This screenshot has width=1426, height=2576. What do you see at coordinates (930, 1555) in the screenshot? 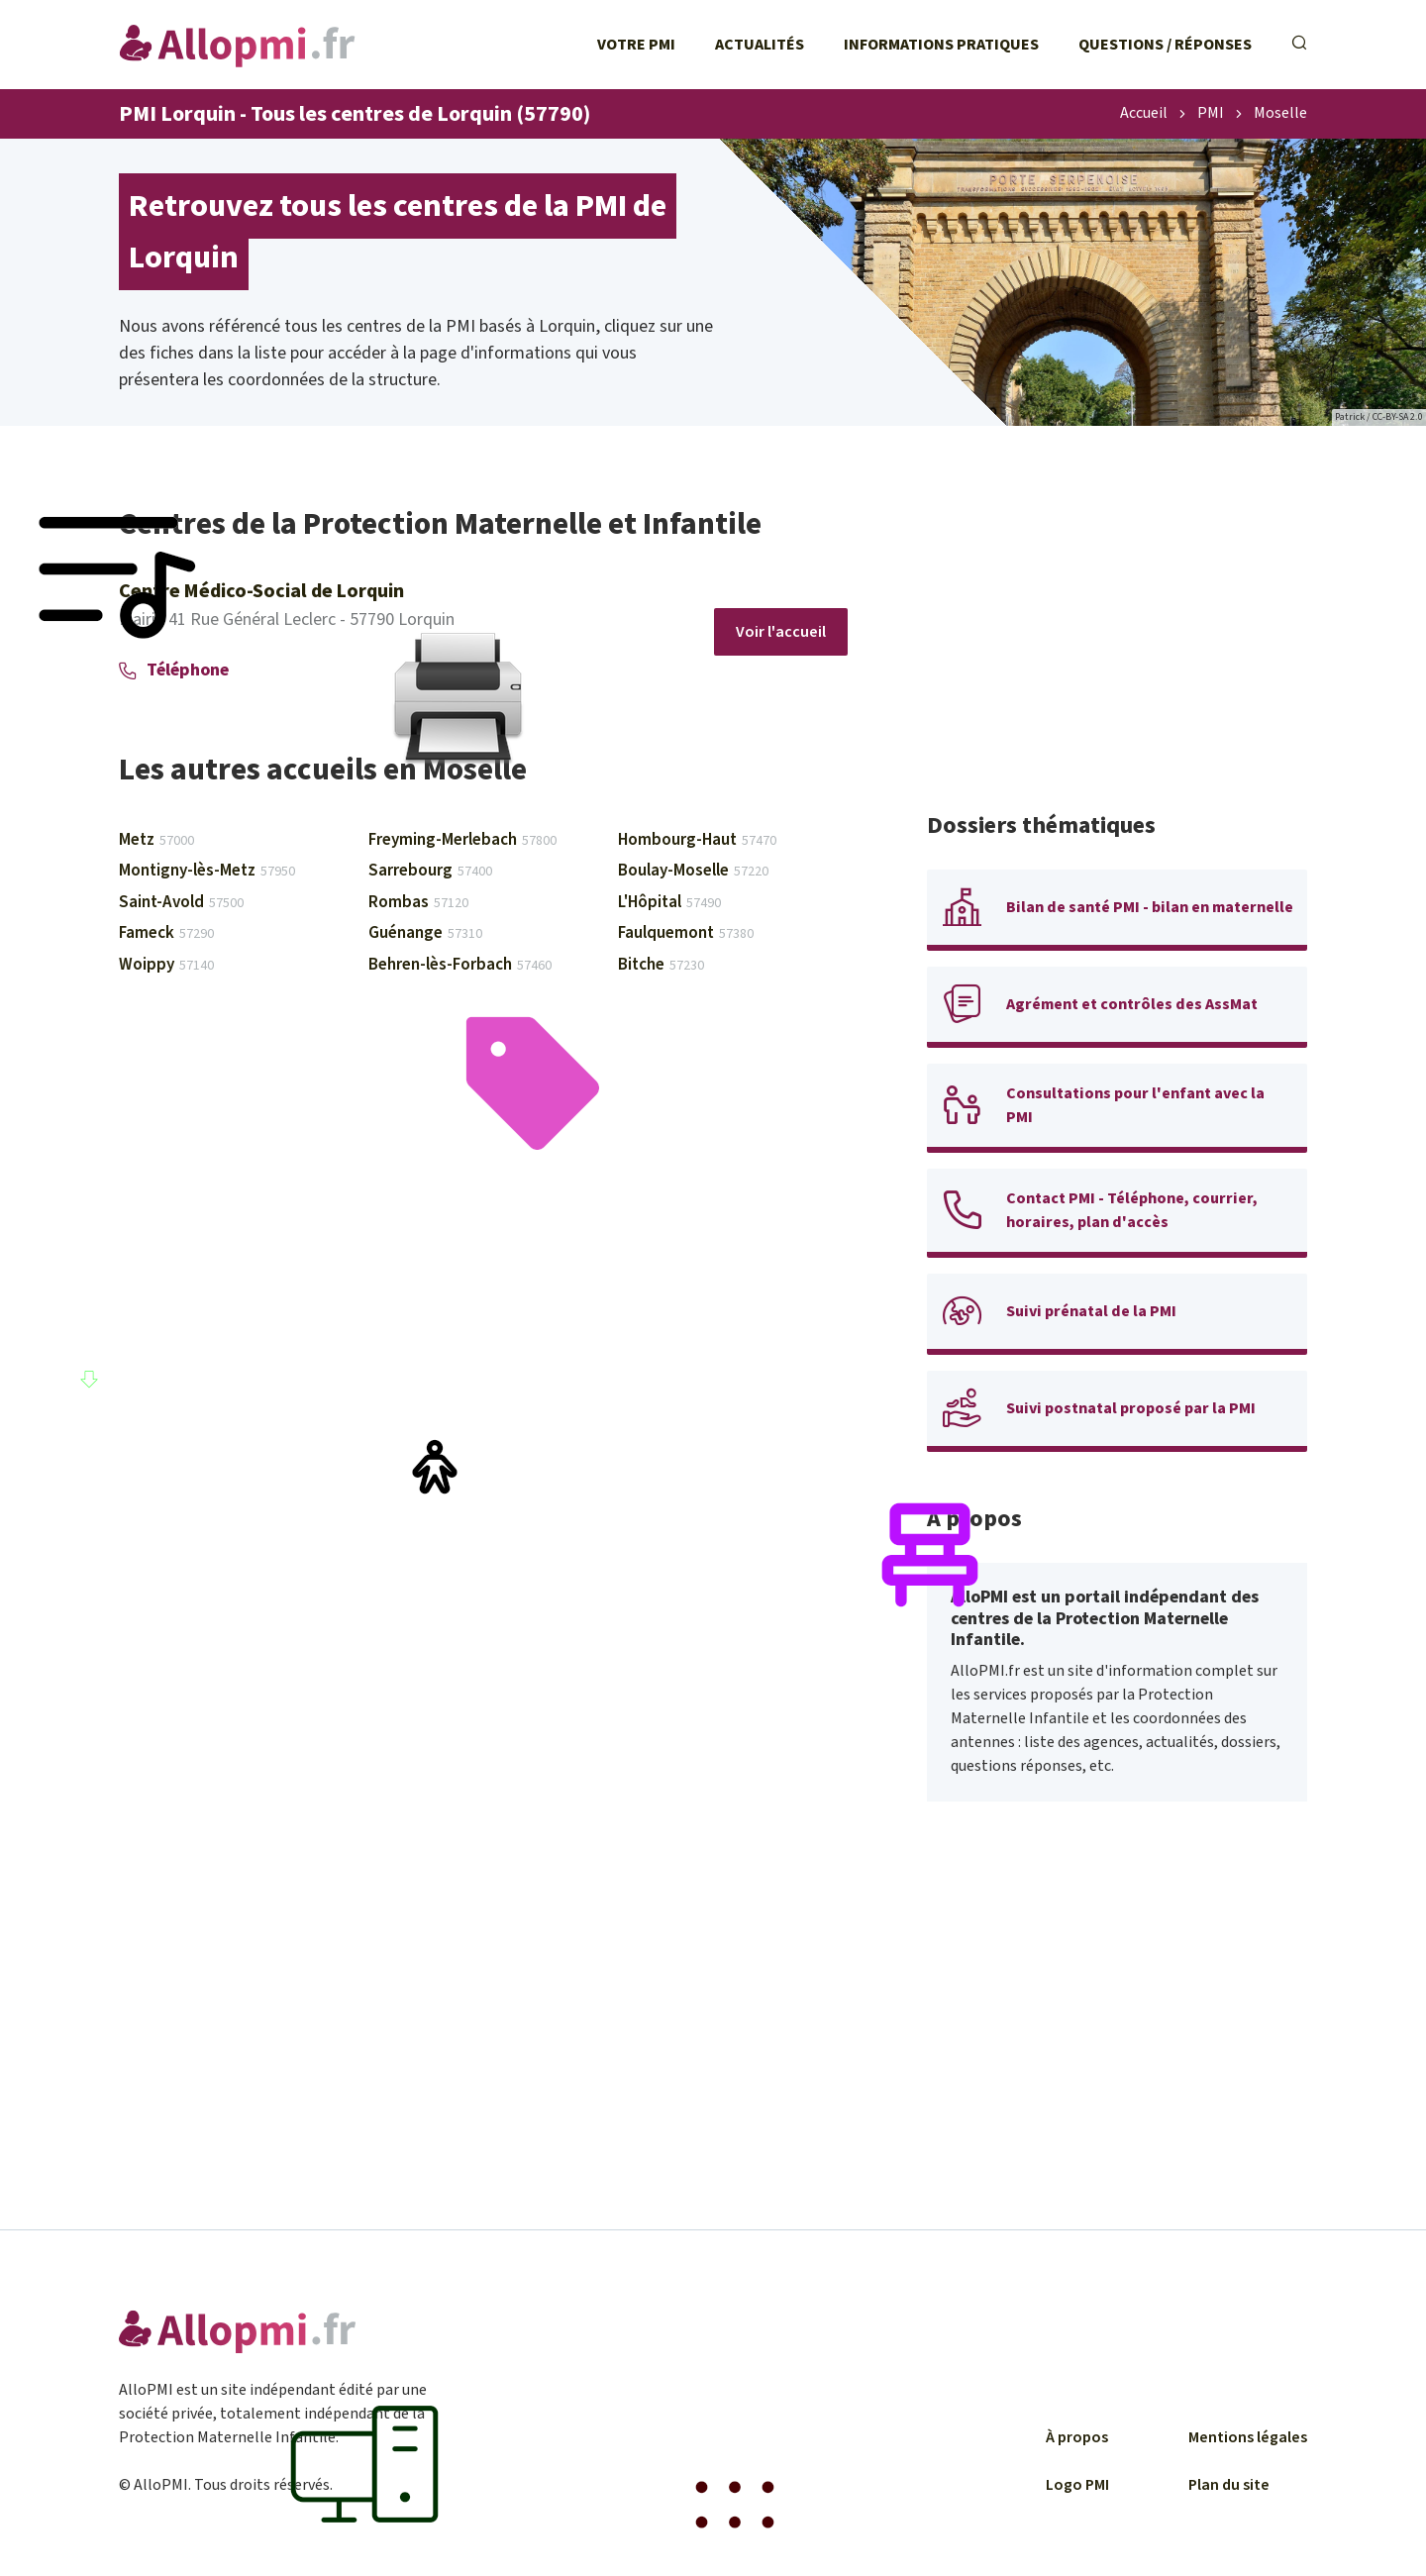
I see `browse furniture or seating options` at bounding box center [930, 1555].